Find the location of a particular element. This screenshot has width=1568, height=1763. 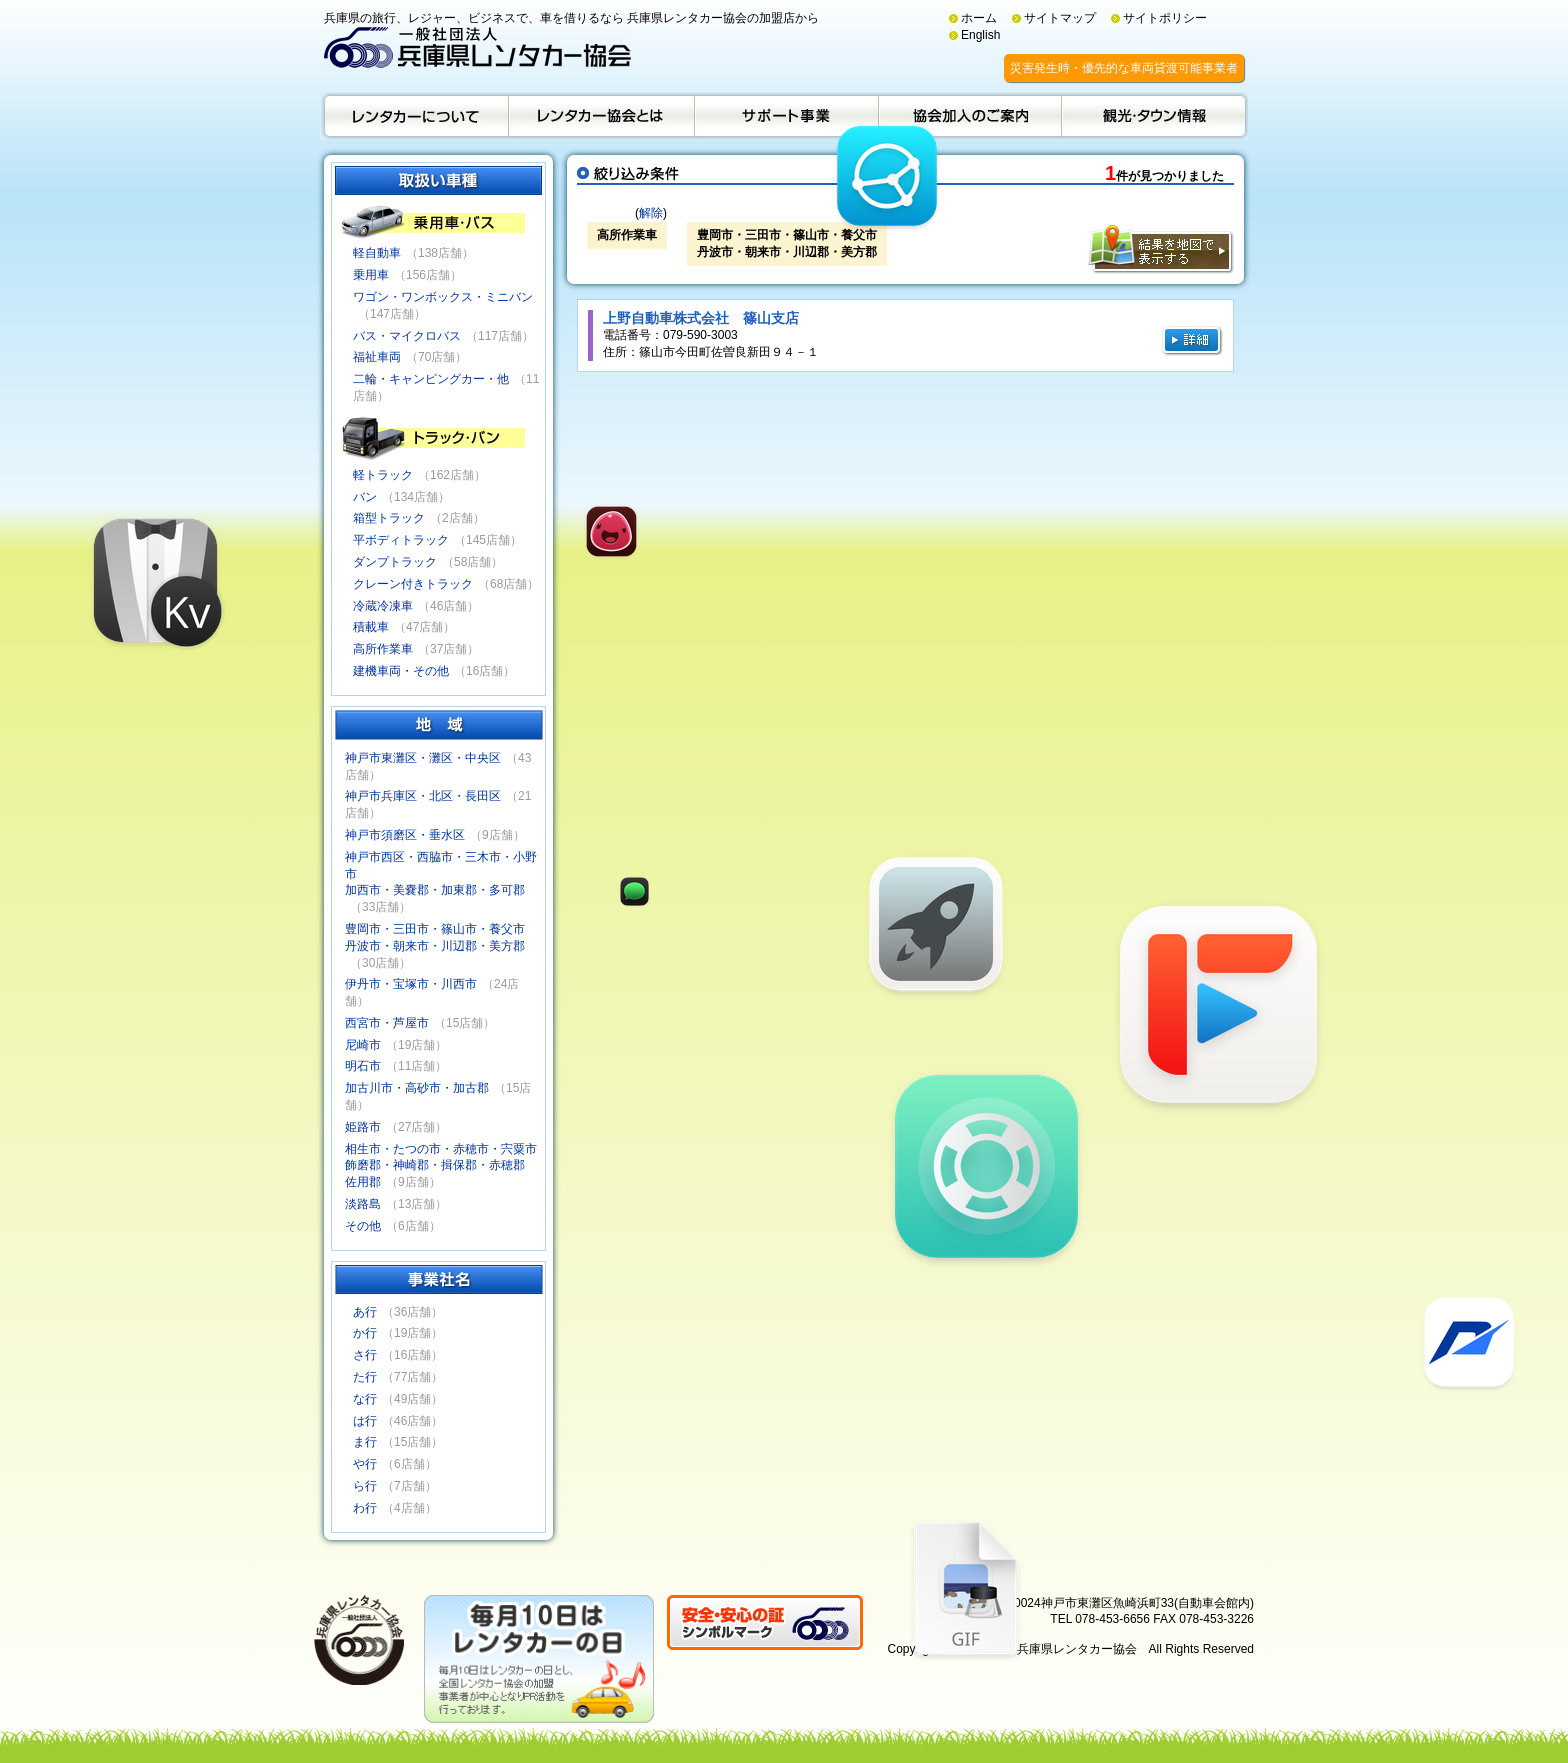

launch need for speed nitro racing game is located at coordinates (1469, 1342).